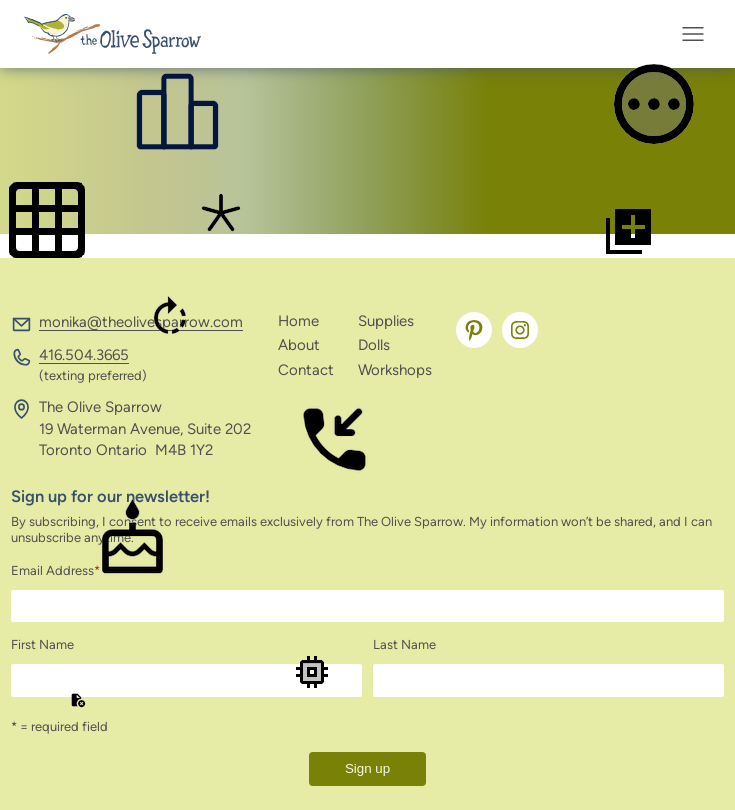 This screenshot has height=810, width=735. What do you see at coordinates (628, 231) in the screenshot?
I see `add item to your library` at bounding box center [628, 231].